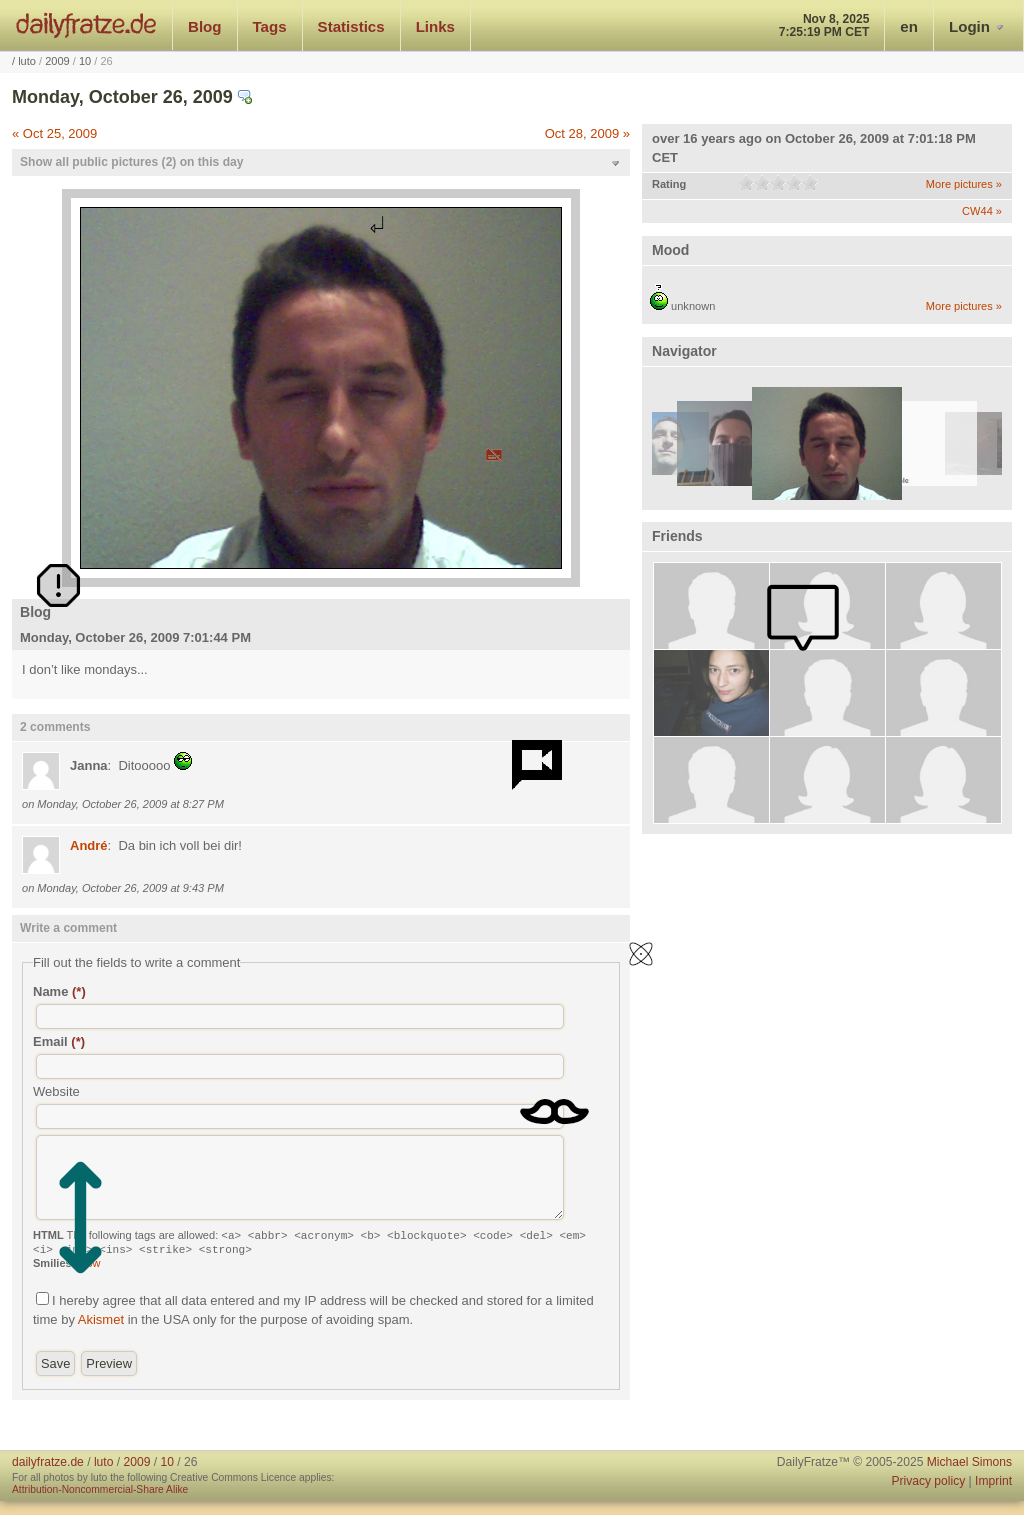  What do you see at coordinates (554, 1111) in the screenshot?
I see `apply a moustache filter or effect` at bounding box center [554, 1111].